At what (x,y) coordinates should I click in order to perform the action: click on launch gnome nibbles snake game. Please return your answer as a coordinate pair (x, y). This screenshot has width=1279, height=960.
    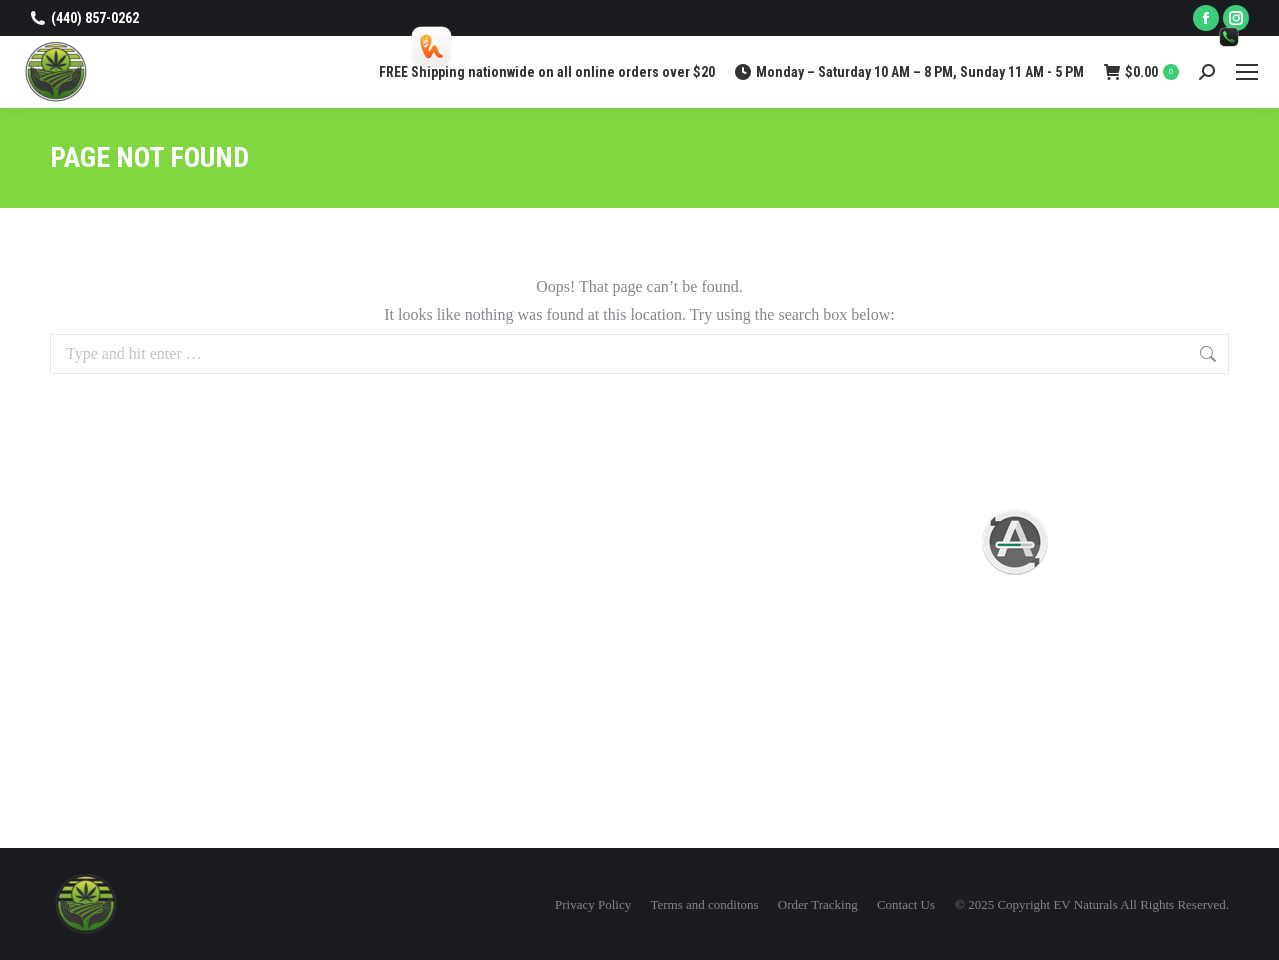
    Looking at the image, I should click on (431, 46).